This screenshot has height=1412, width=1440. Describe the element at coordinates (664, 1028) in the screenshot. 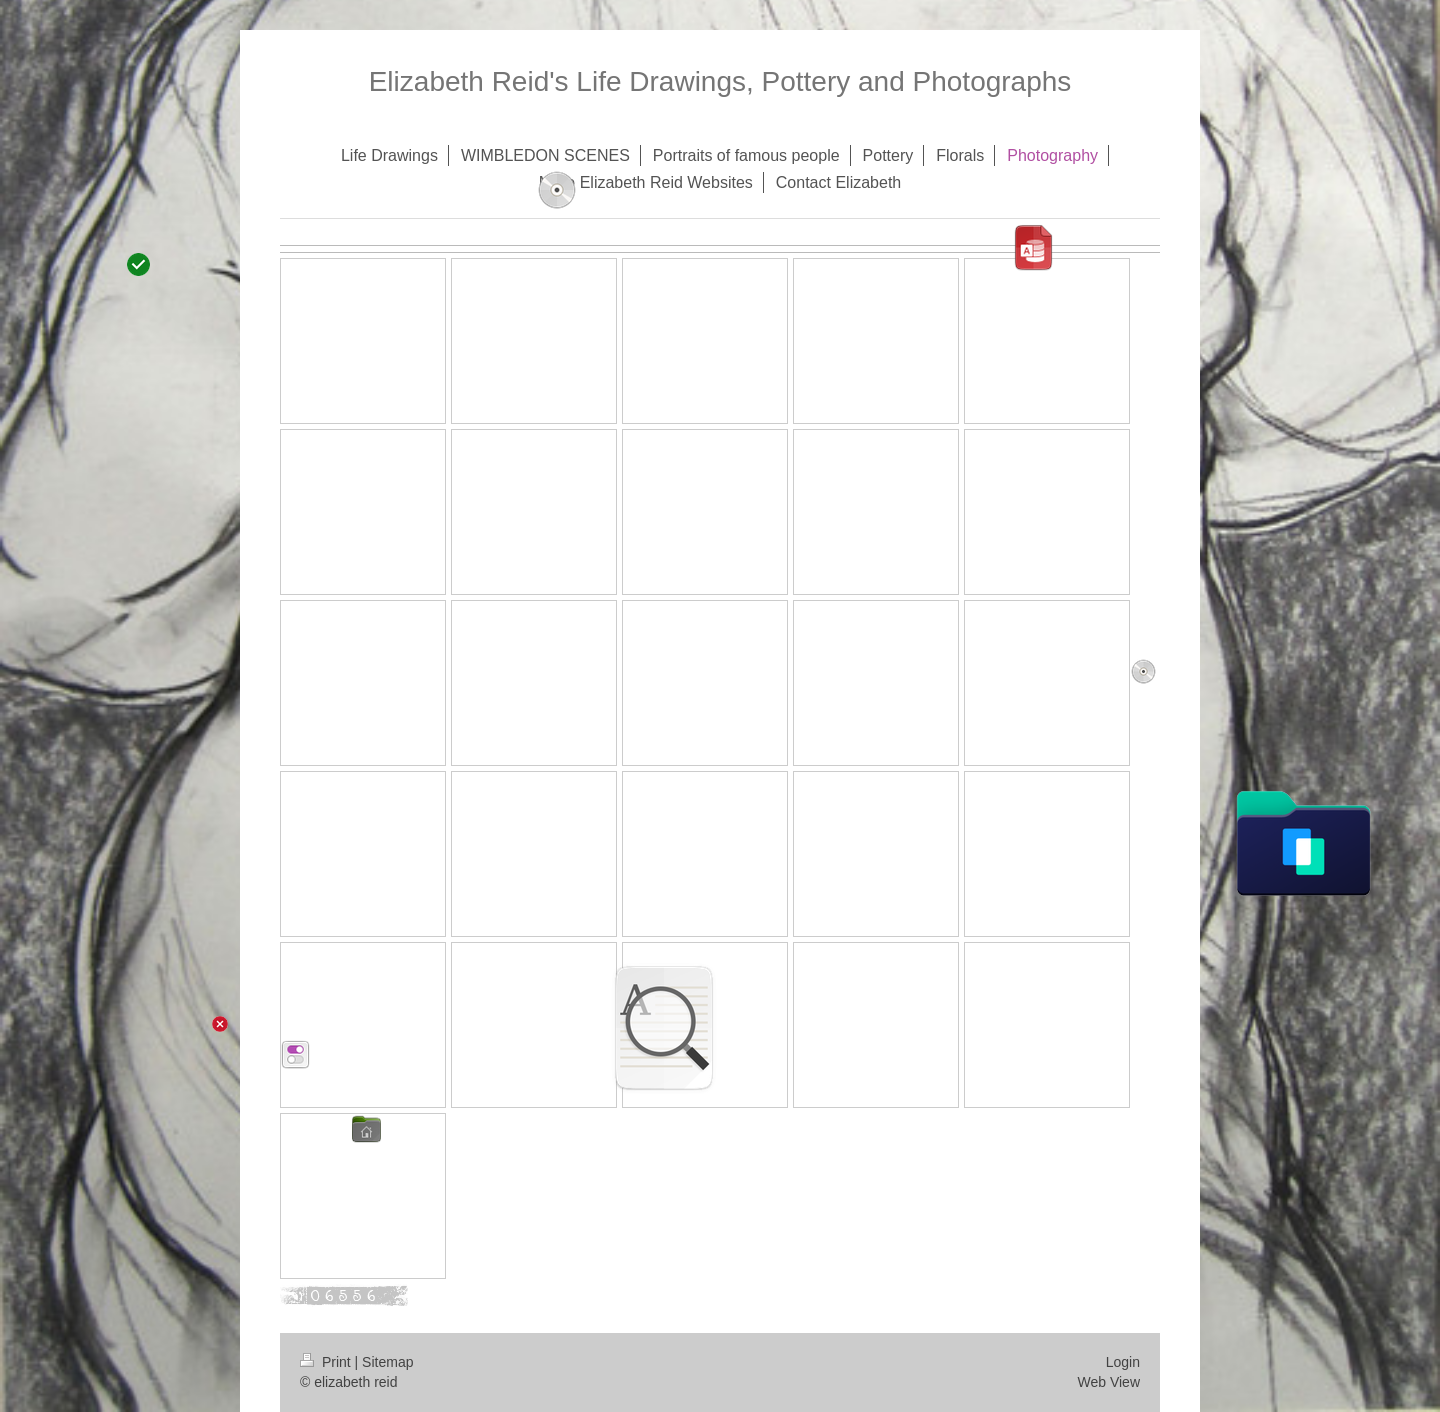

I see `open document viewer application` at that location.